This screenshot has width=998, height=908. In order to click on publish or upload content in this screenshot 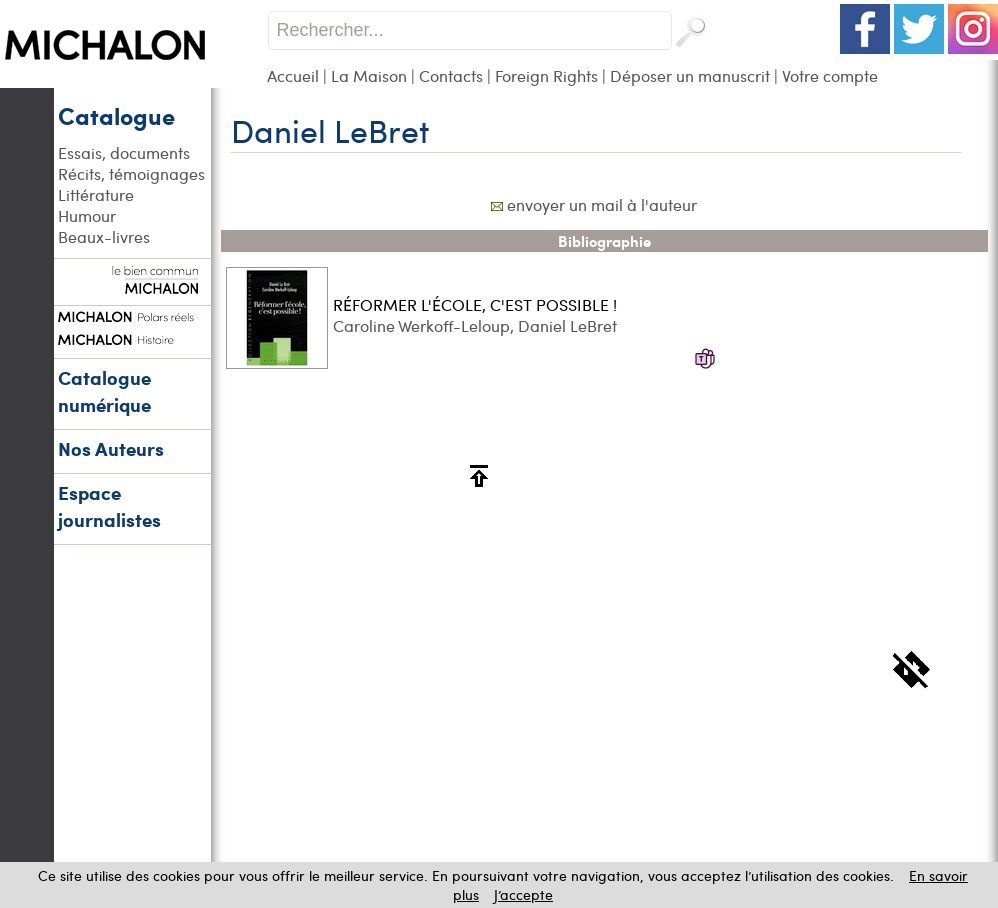, I will do `click(479, 476)`.